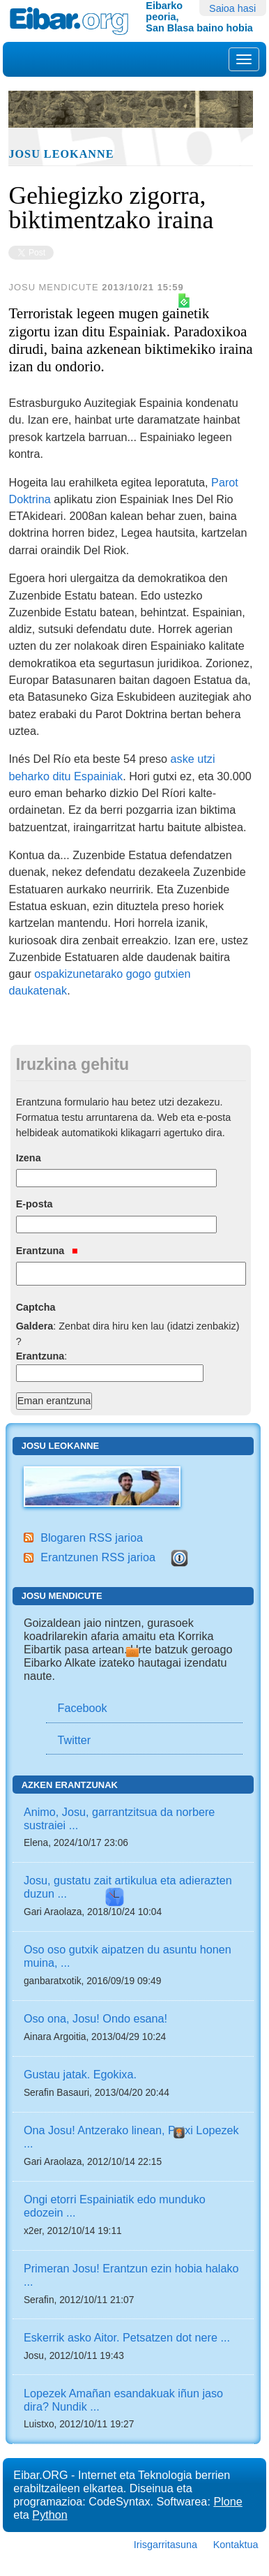 The height and width of the screenshot is (2576, 269). What do you see at coordinates (179, 2133) in the screenshot?
I see `open splash app` at bounding box center [179, 2133].